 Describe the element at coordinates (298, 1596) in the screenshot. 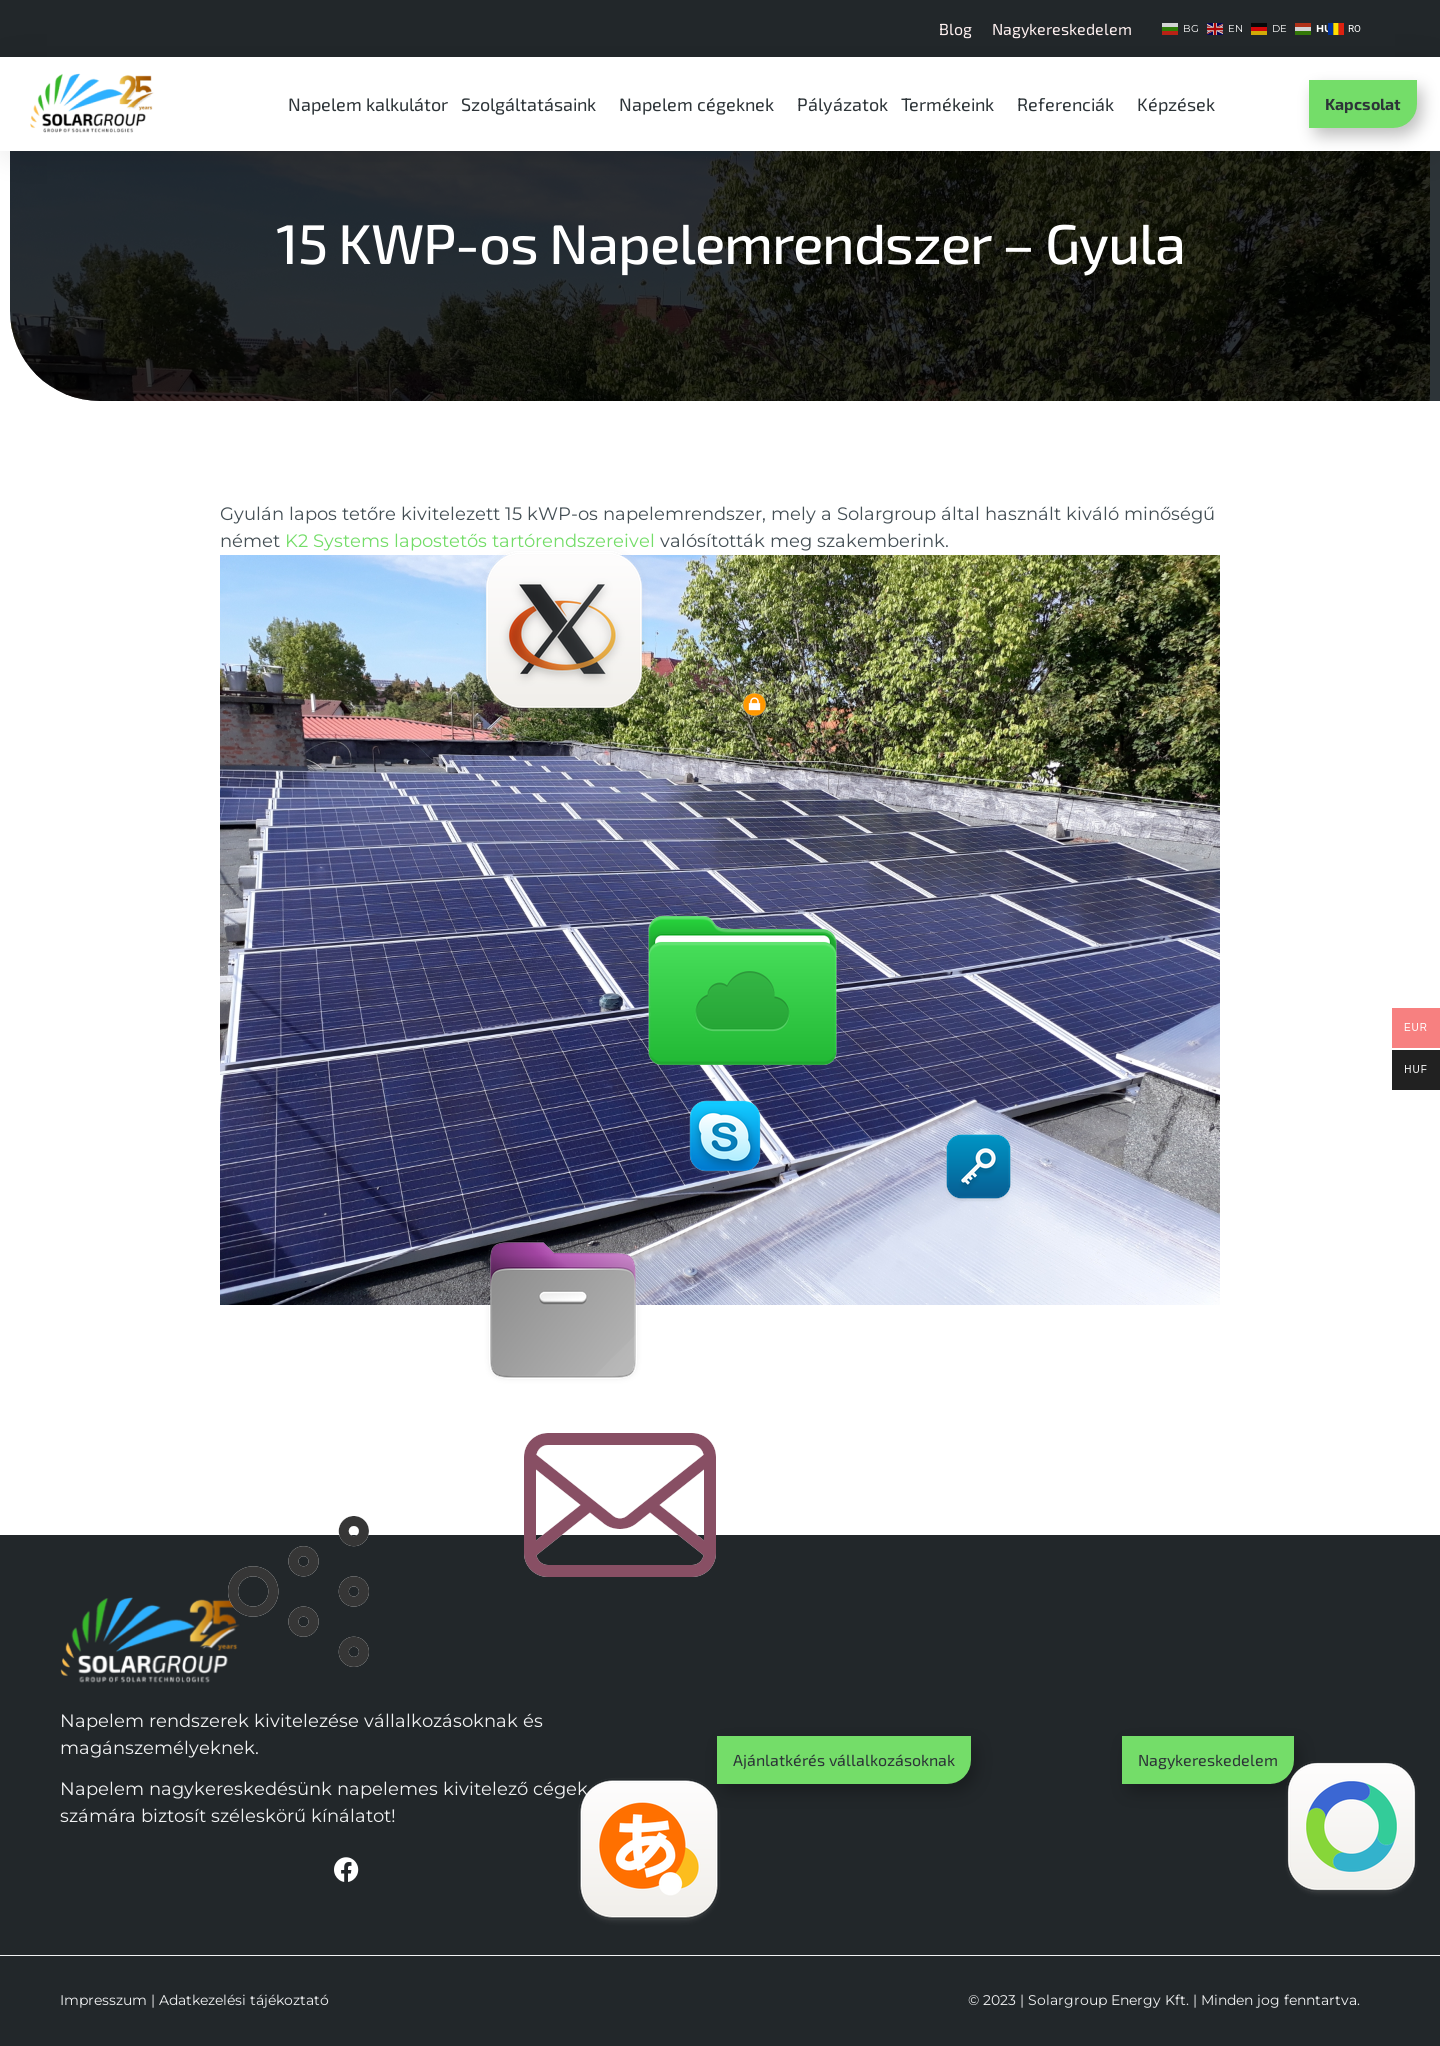

I see `track or monitor folder activity` at that location.